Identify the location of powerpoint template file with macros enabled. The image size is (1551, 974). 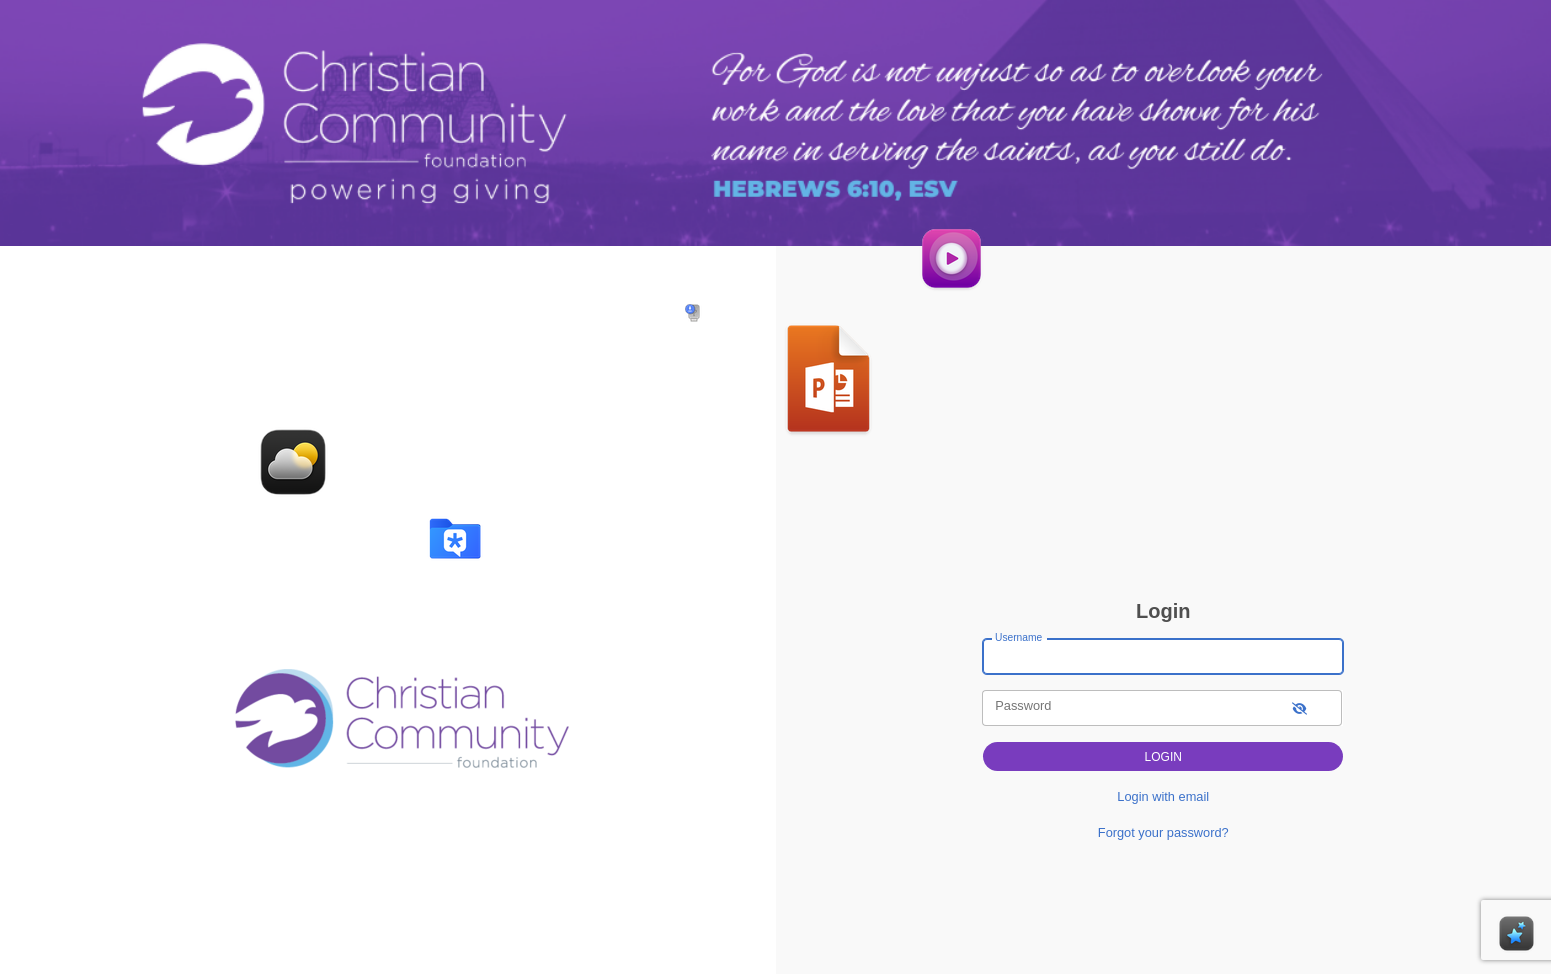
(828, 378).